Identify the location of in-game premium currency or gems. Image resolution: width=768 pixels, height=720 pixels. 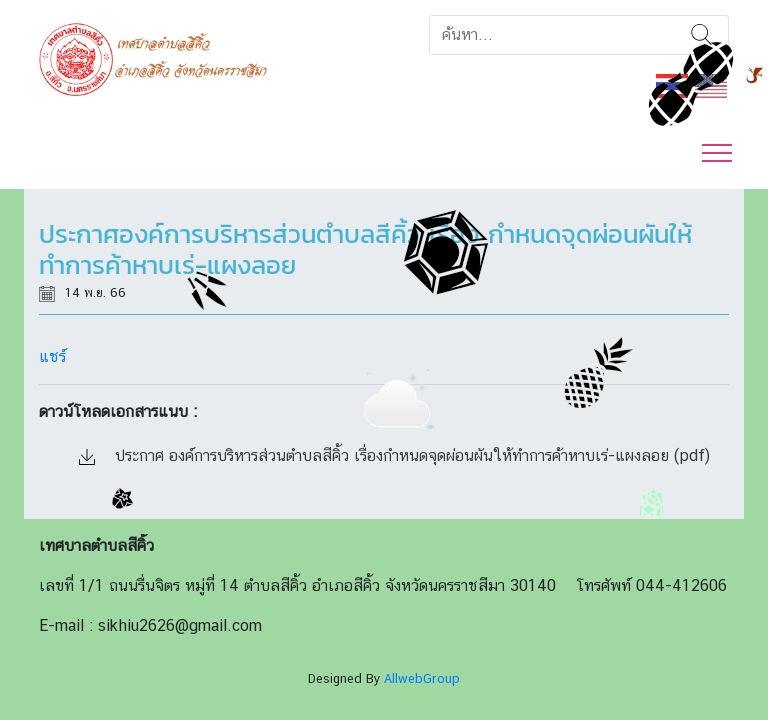
(446, 252).